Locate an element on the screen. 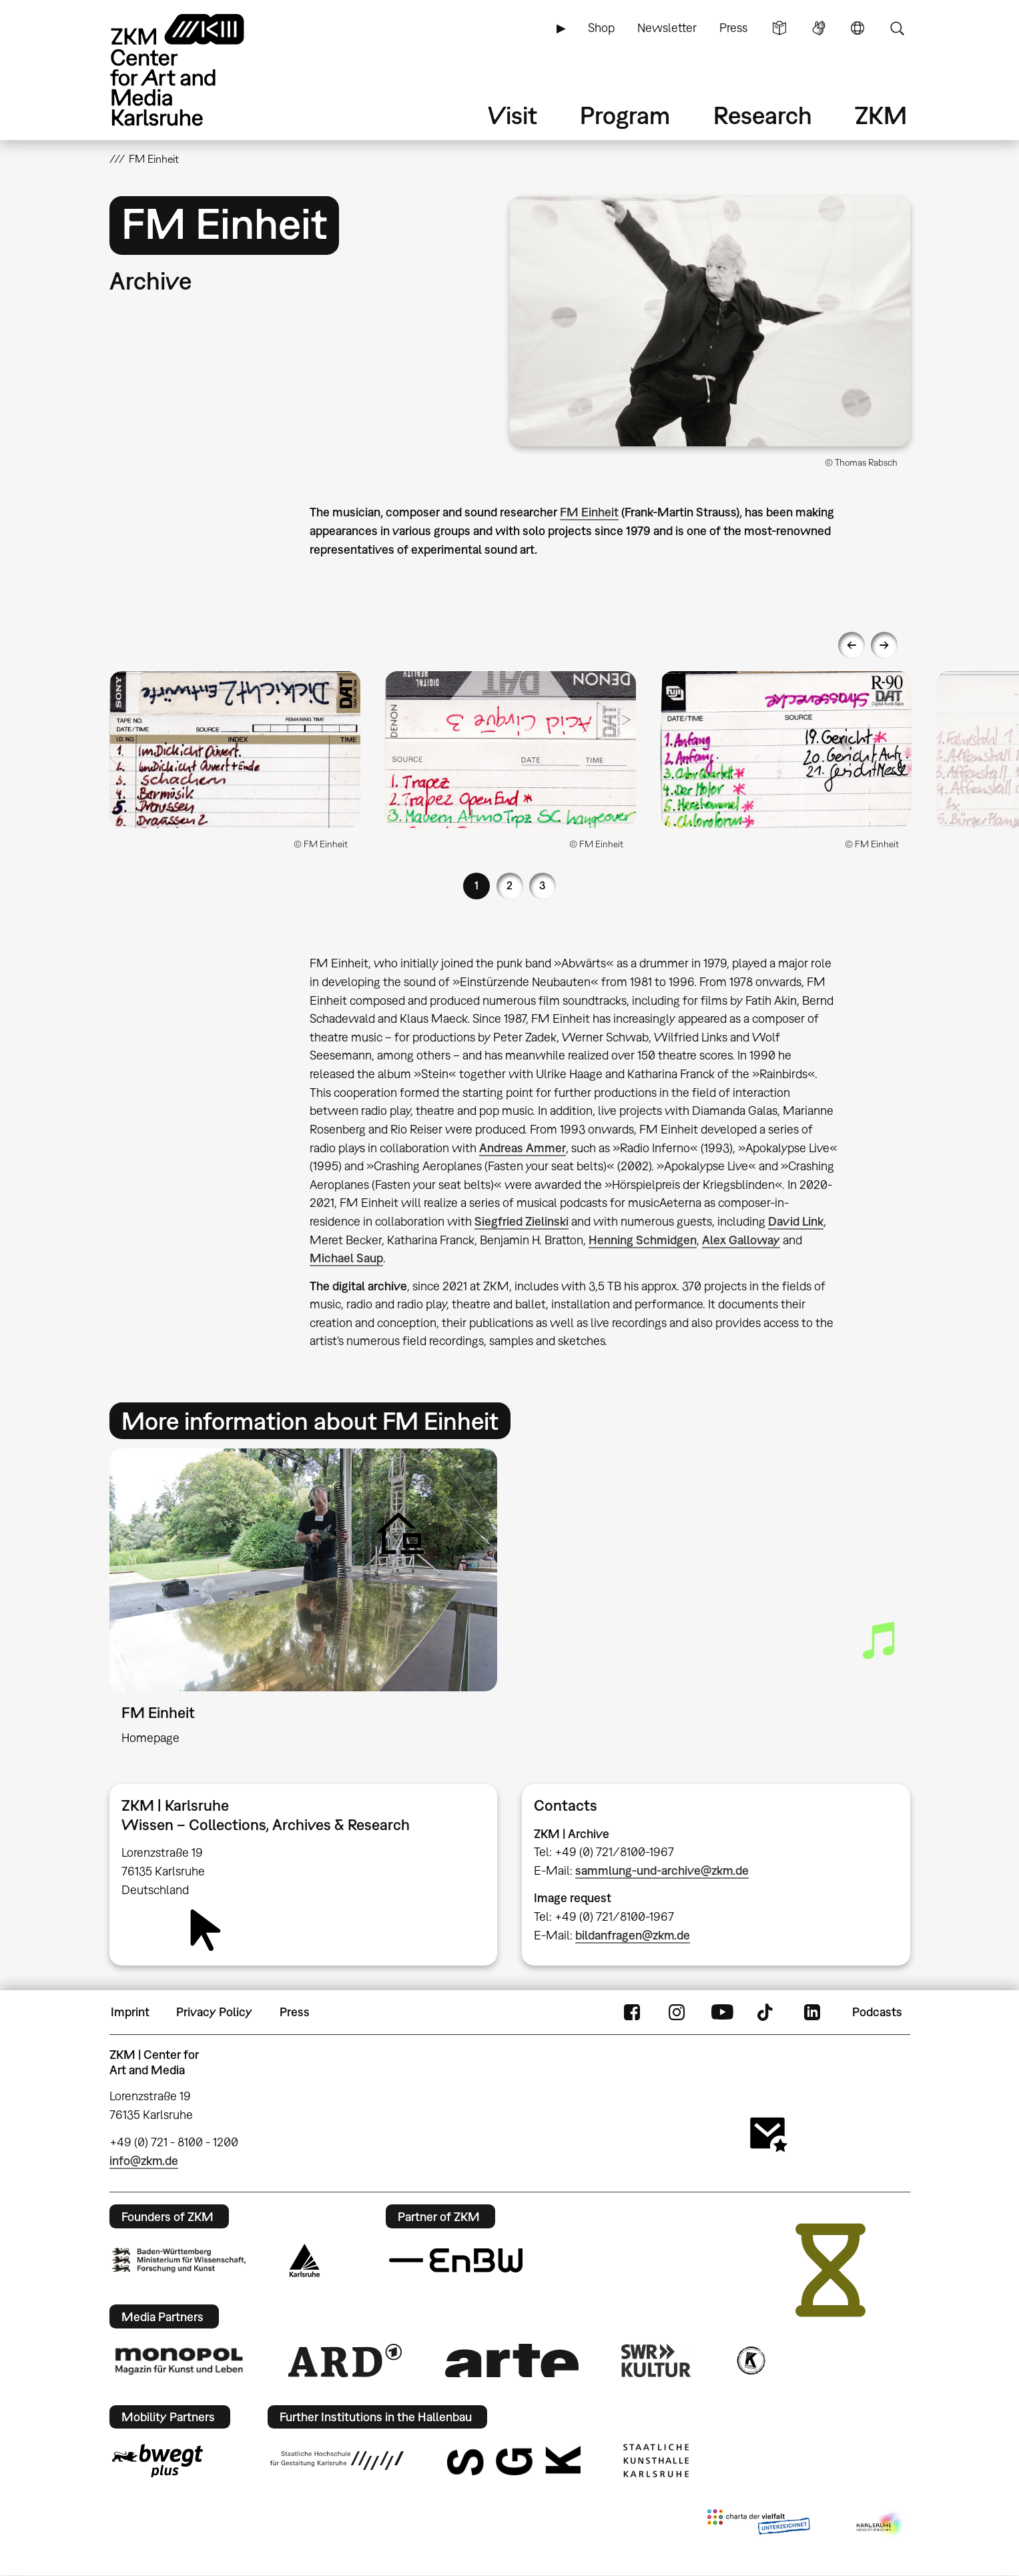 This screenshot has width=1019, height=2576. open itunes music library is located at coordinates (878, 1640).